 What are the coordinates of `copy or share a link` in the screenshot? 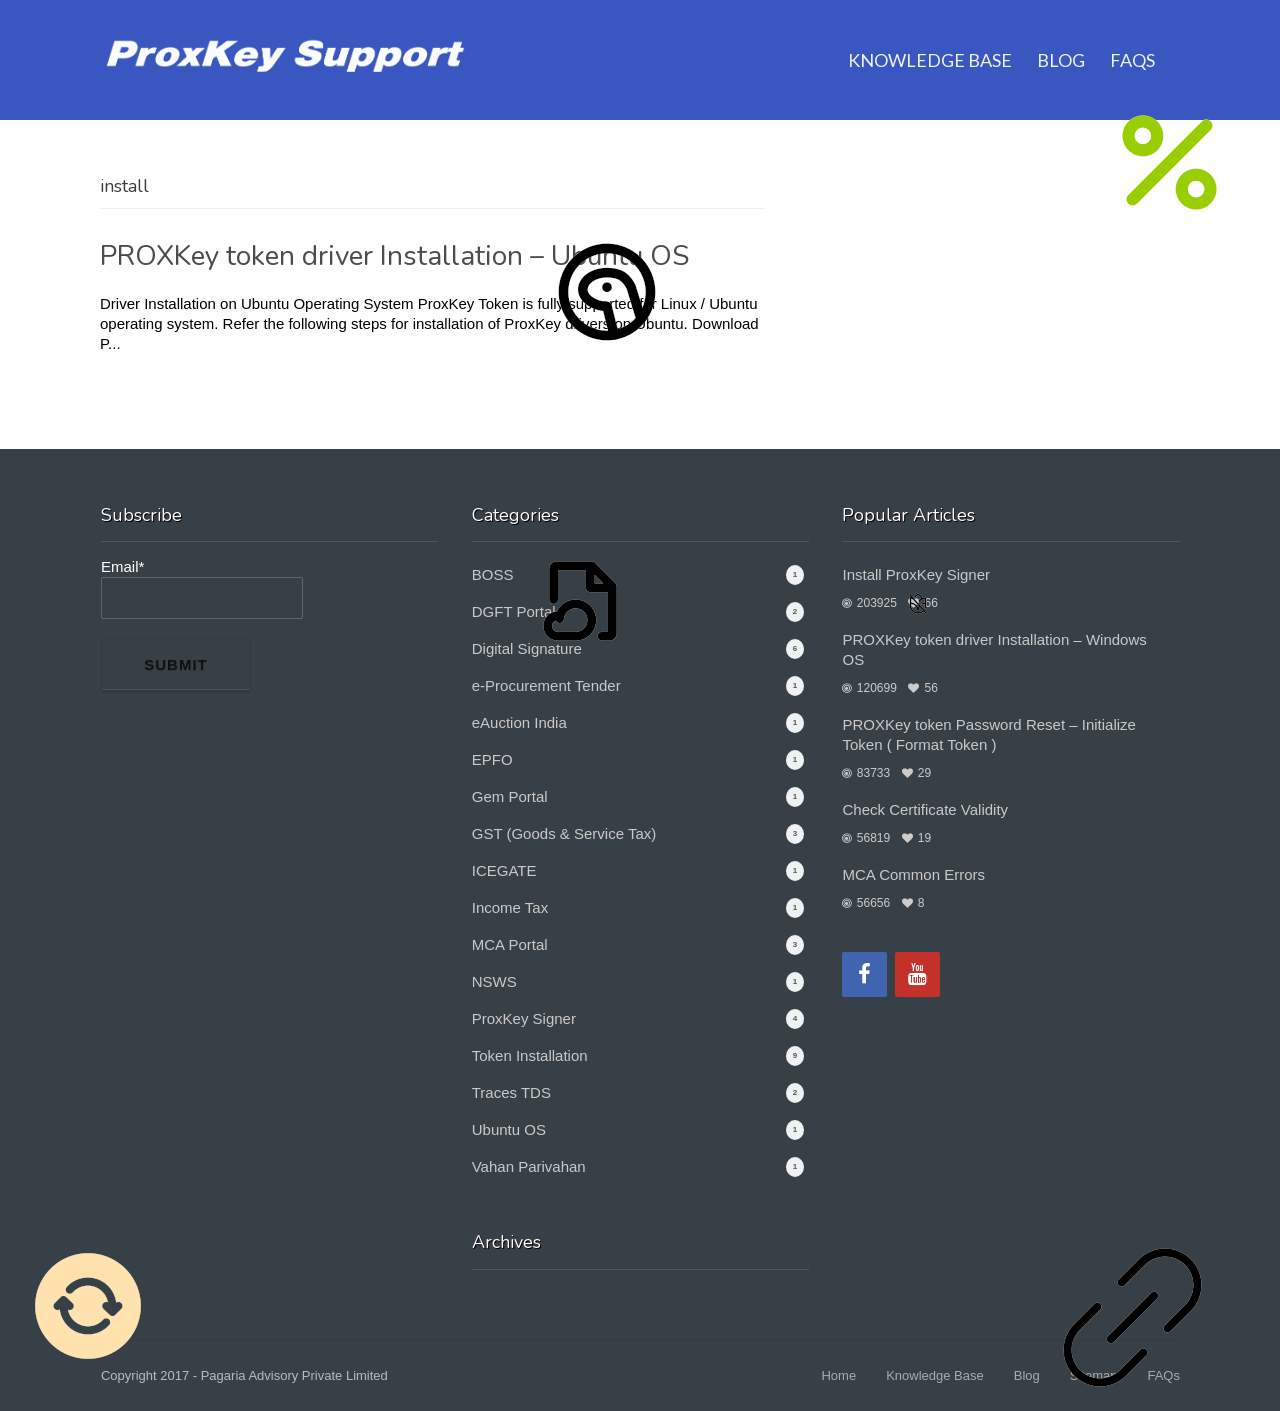 It's located at (1132, 1317).